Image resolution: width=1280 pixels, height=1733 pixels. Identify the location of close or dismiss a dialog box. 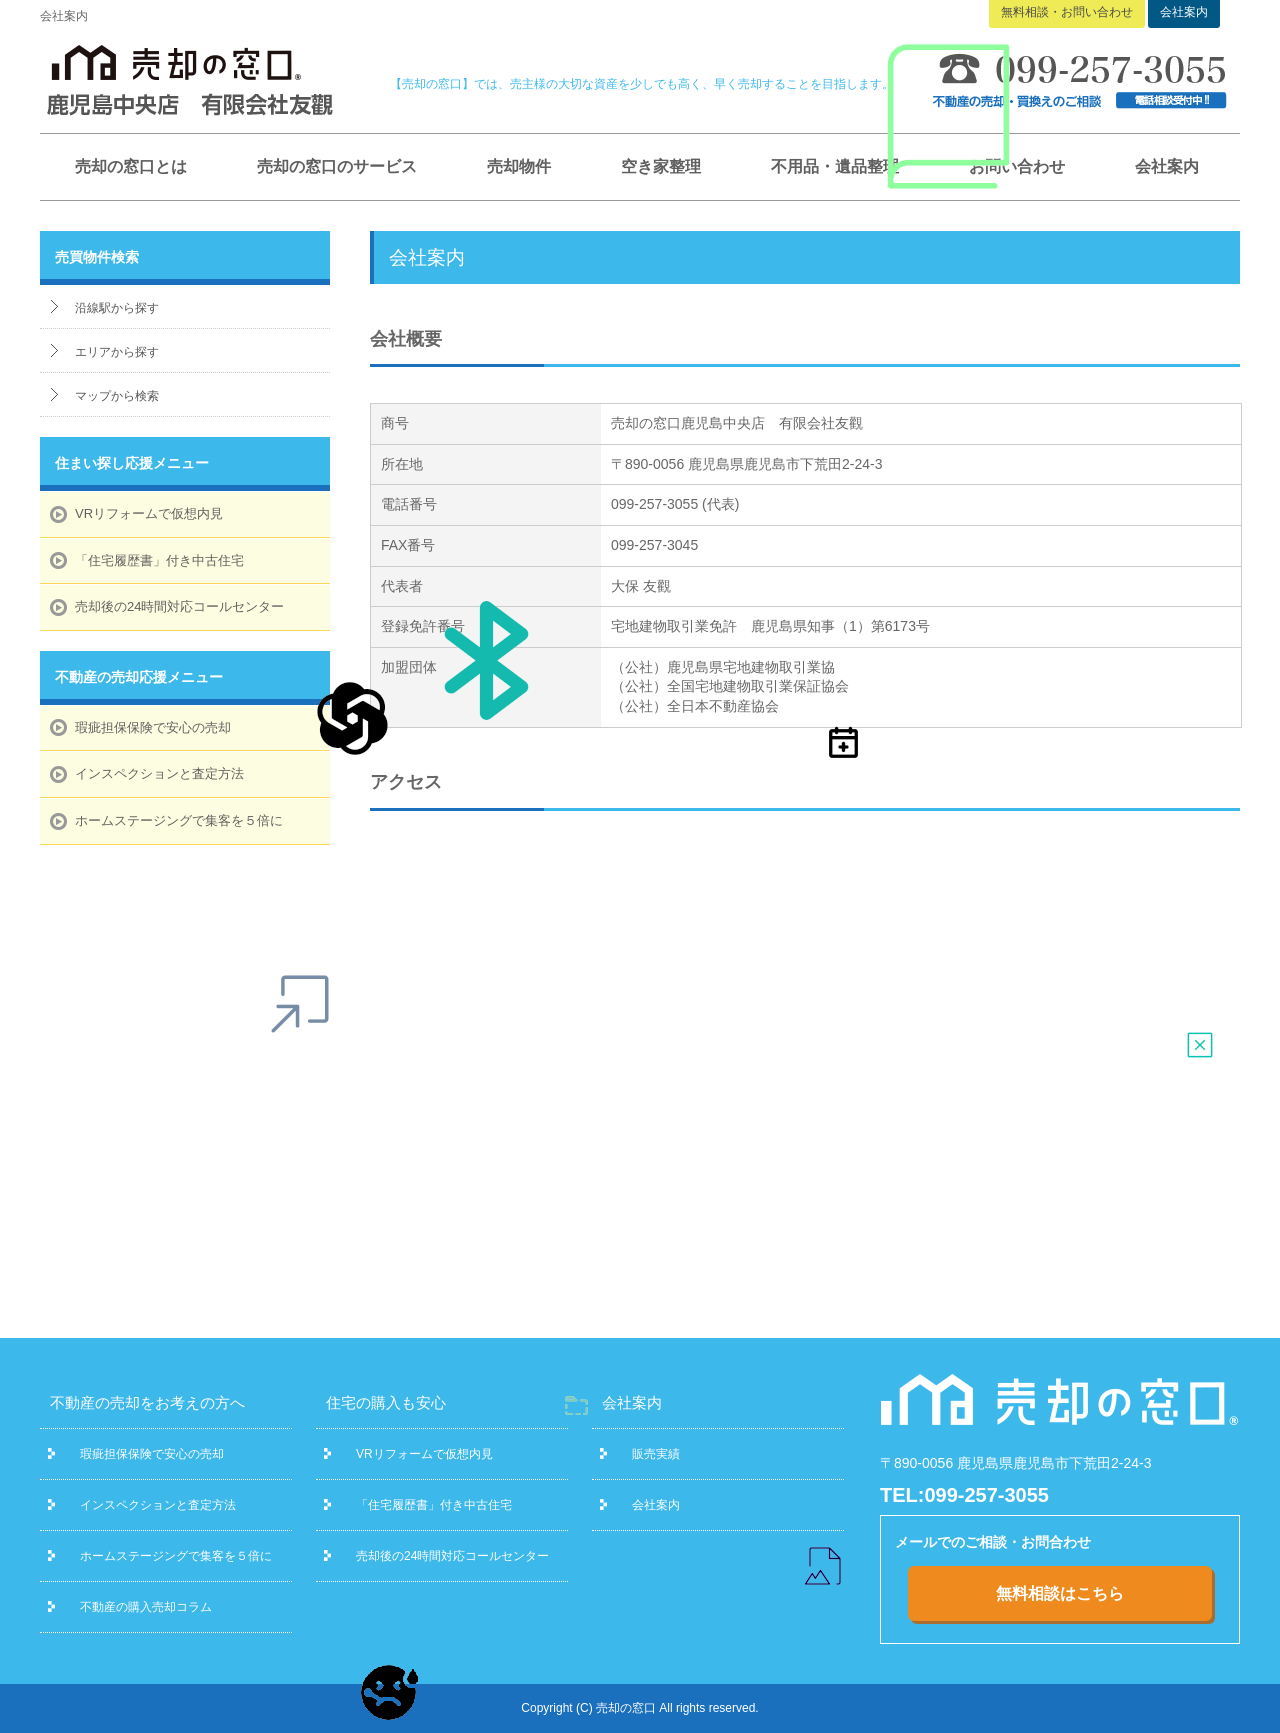
(1200, 1045).